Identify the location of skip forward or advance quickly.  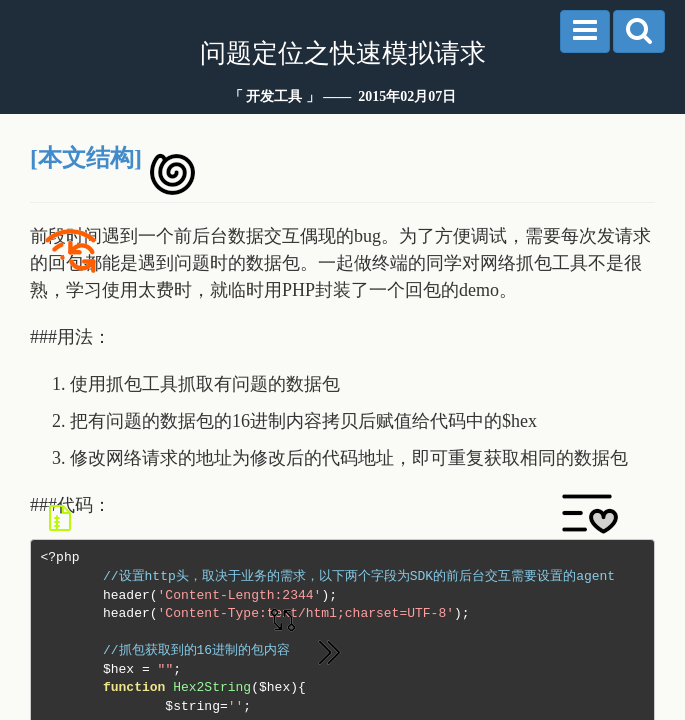
(329, 652).